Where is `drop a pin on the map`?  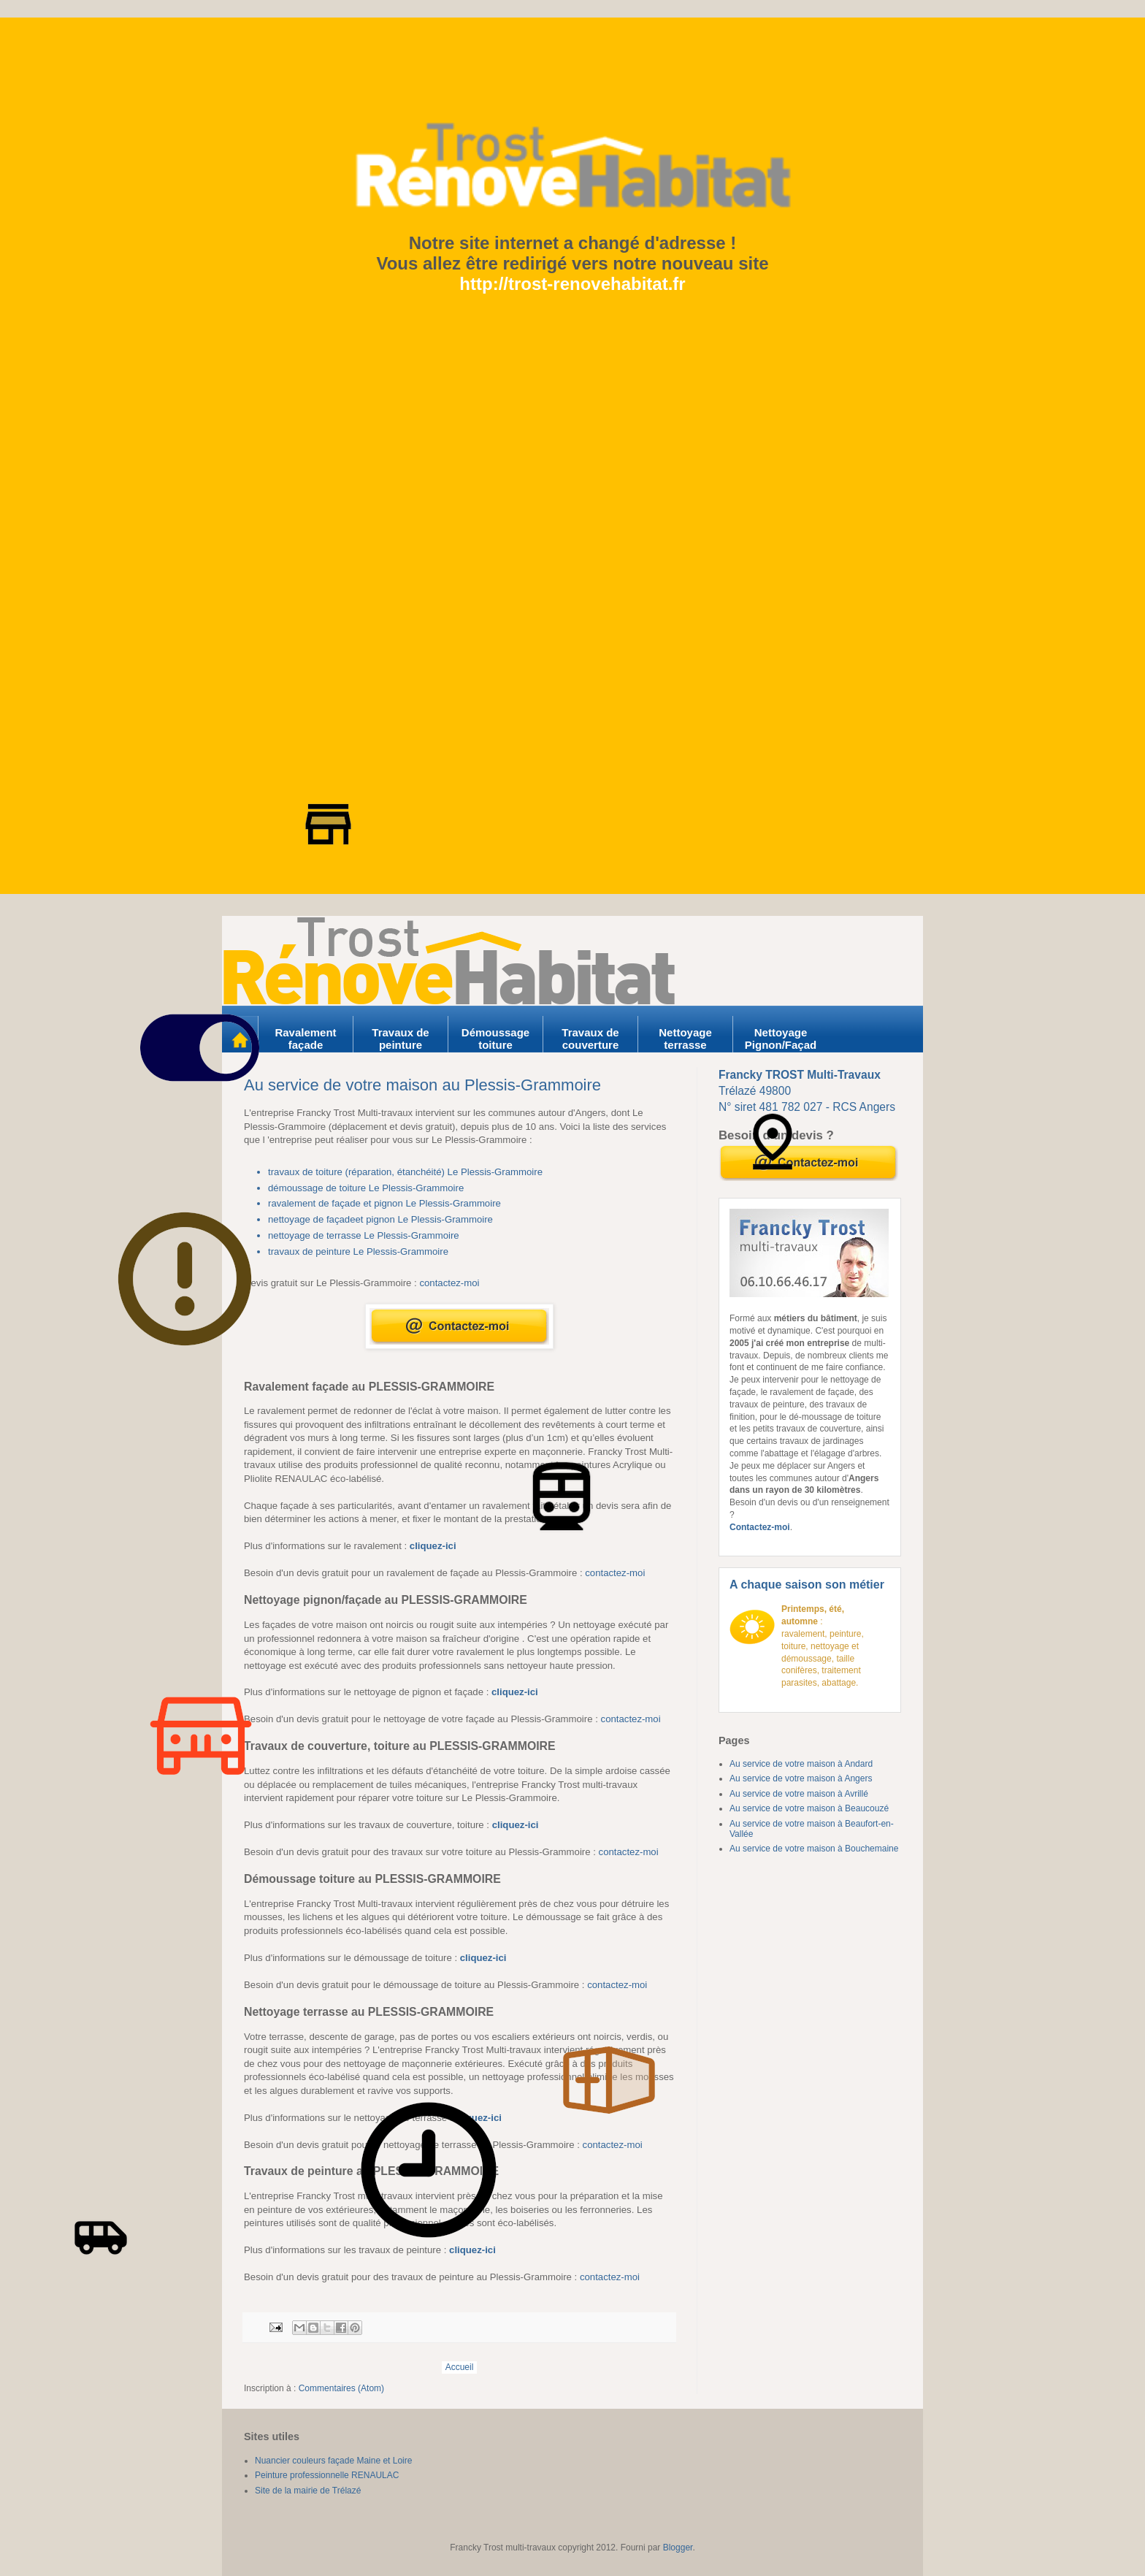
drop a pin on the map is located at coordinates (773, 1142).